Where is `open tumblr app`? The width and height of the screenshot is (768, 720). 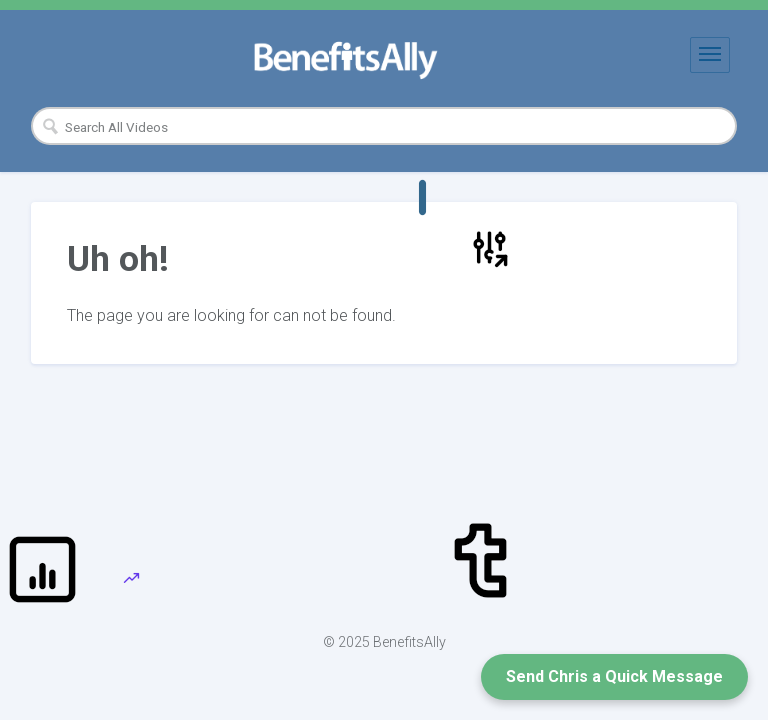 open tumblr app is located at coordinates (480, 560).